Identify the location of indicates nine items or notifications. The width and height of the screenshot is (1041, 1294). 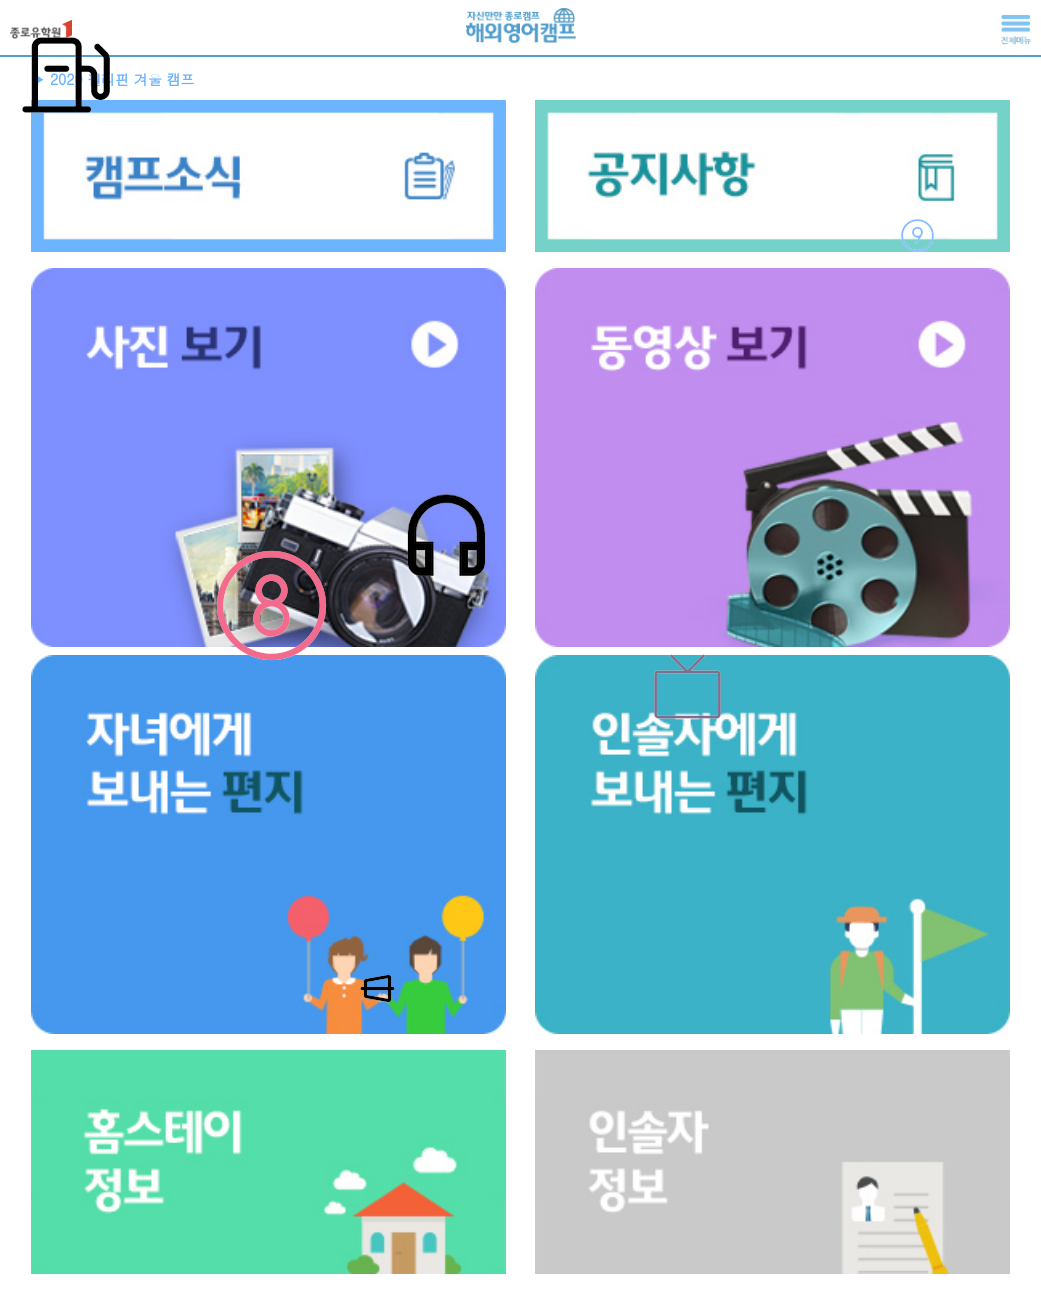
(917, 235).